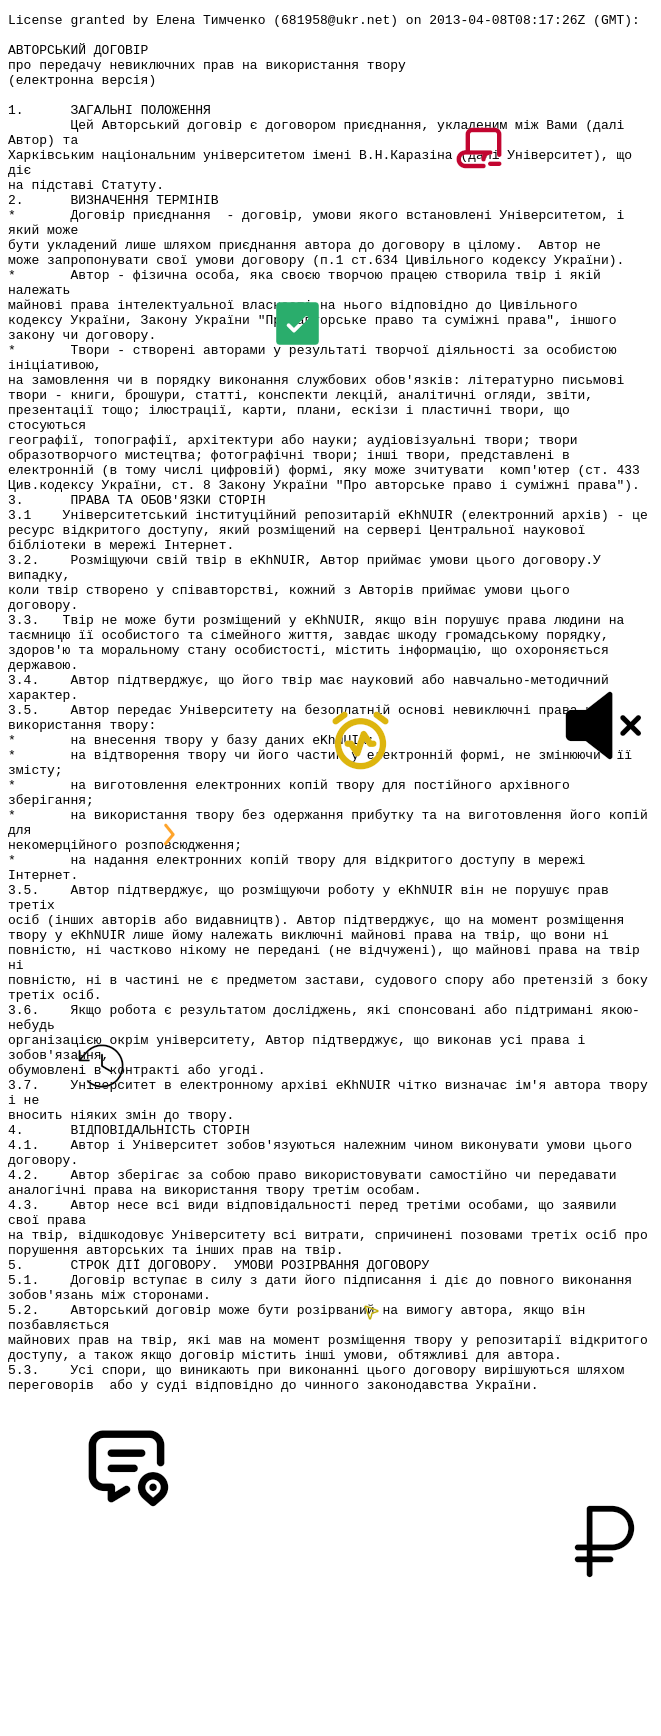 The height and width of the screenshot is (1736, 661). I want to click on navigate to the next item or screen, so click(168, 834).